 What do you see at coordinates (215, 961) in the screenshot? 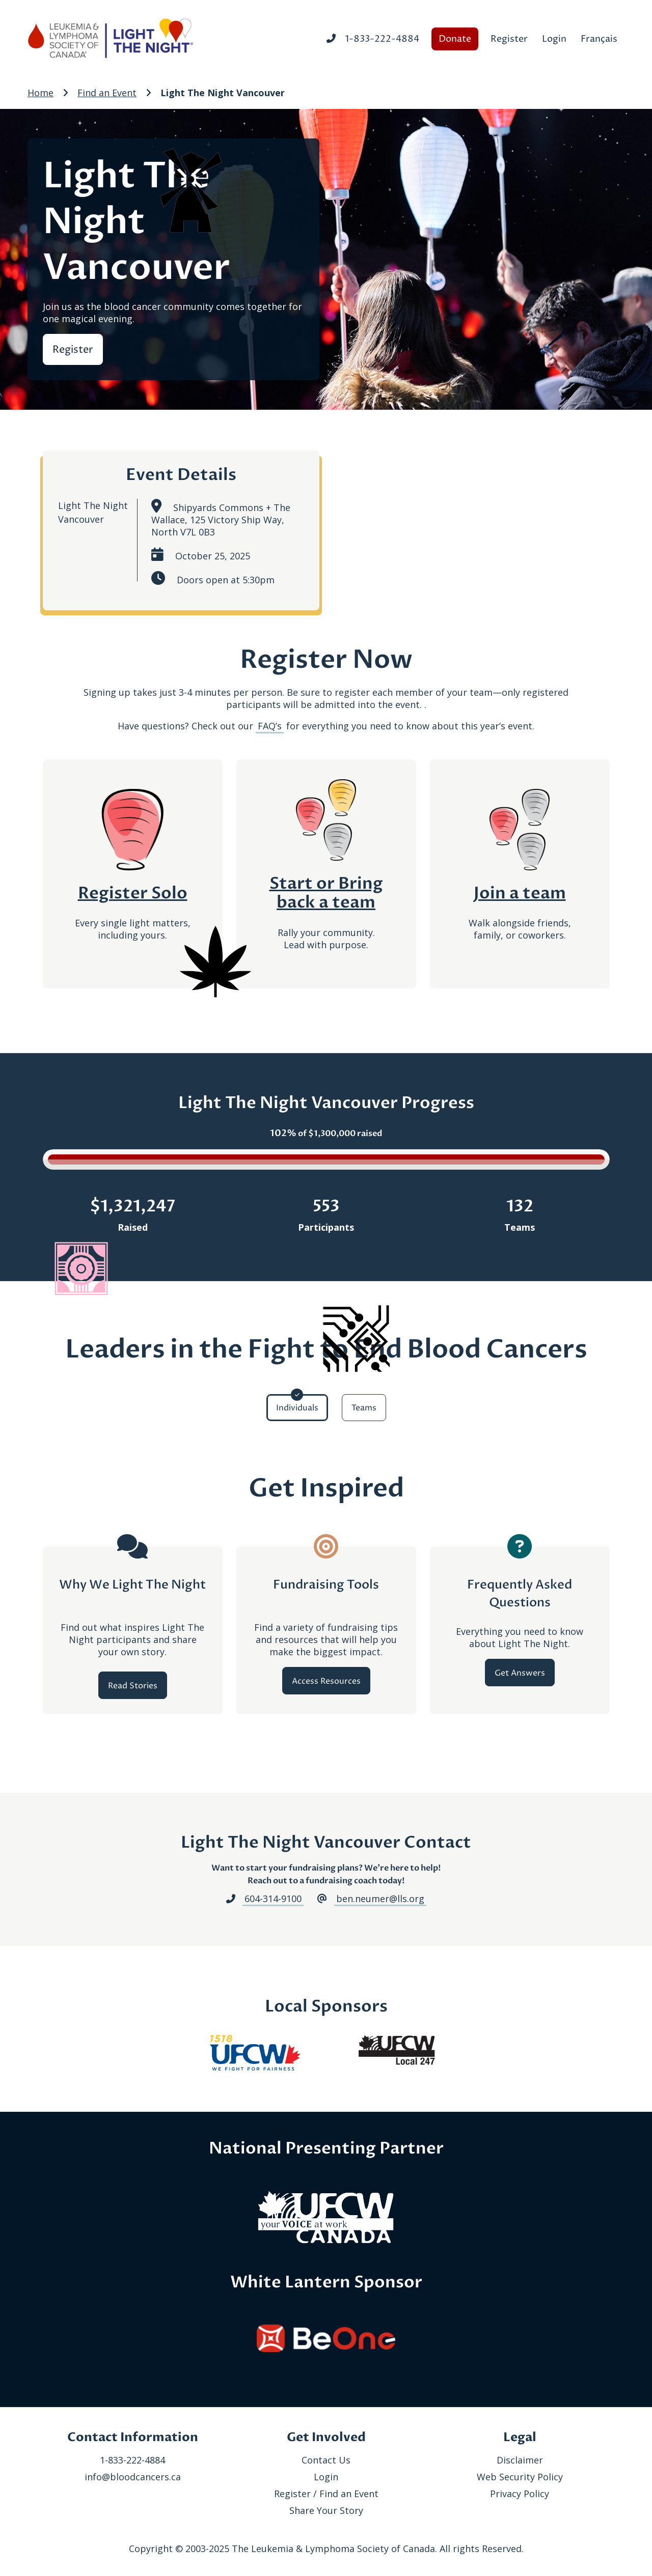
I see `browse hemp or cannabis-related products` at bounding box center [215, 961].